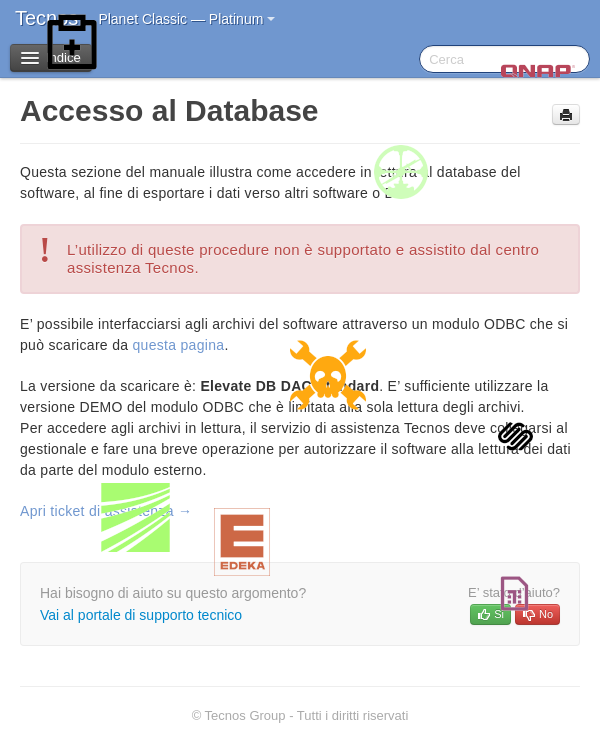  Describe the element at coordinates (328, 375) in the screenshot. I see `visit hackaday website or community` at that location.